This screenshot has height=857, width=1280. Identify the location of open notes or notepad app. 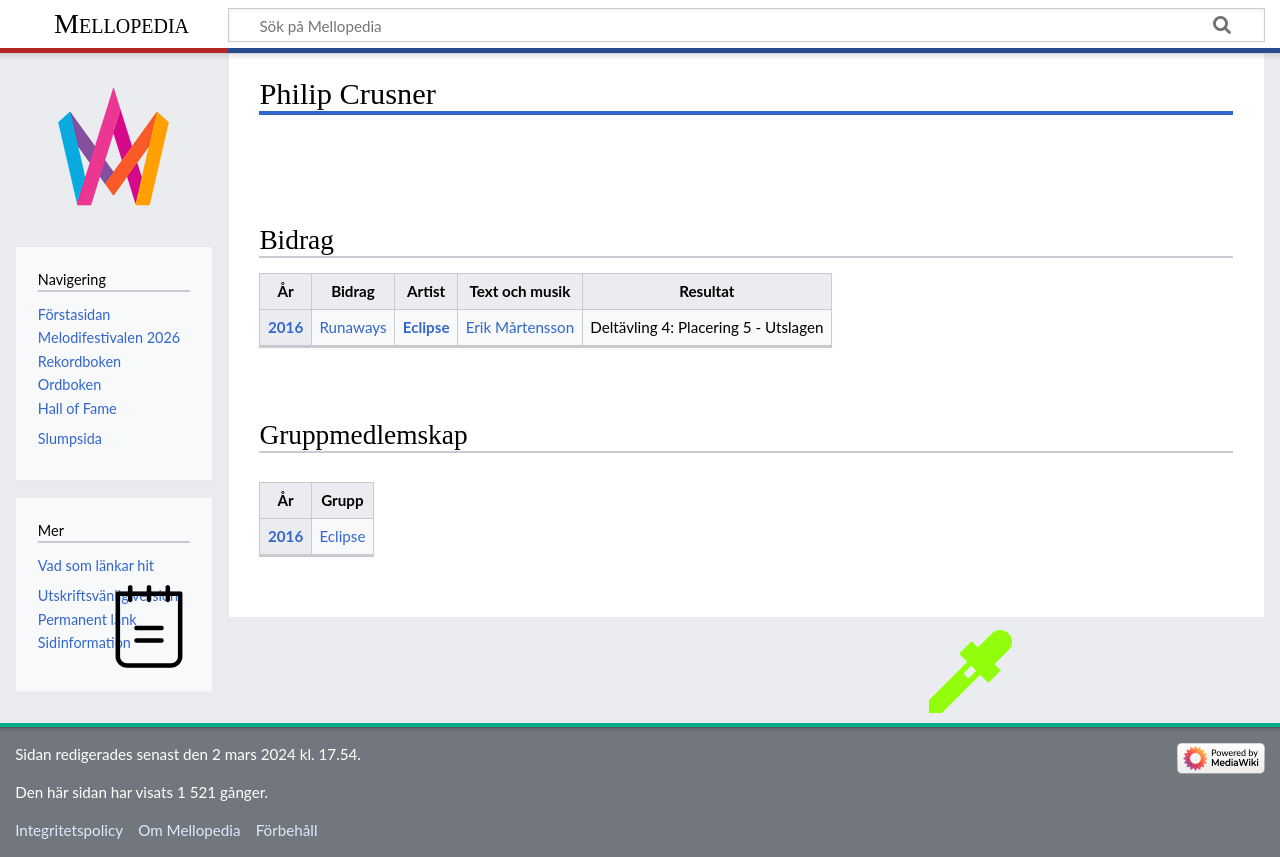
(149, 628).